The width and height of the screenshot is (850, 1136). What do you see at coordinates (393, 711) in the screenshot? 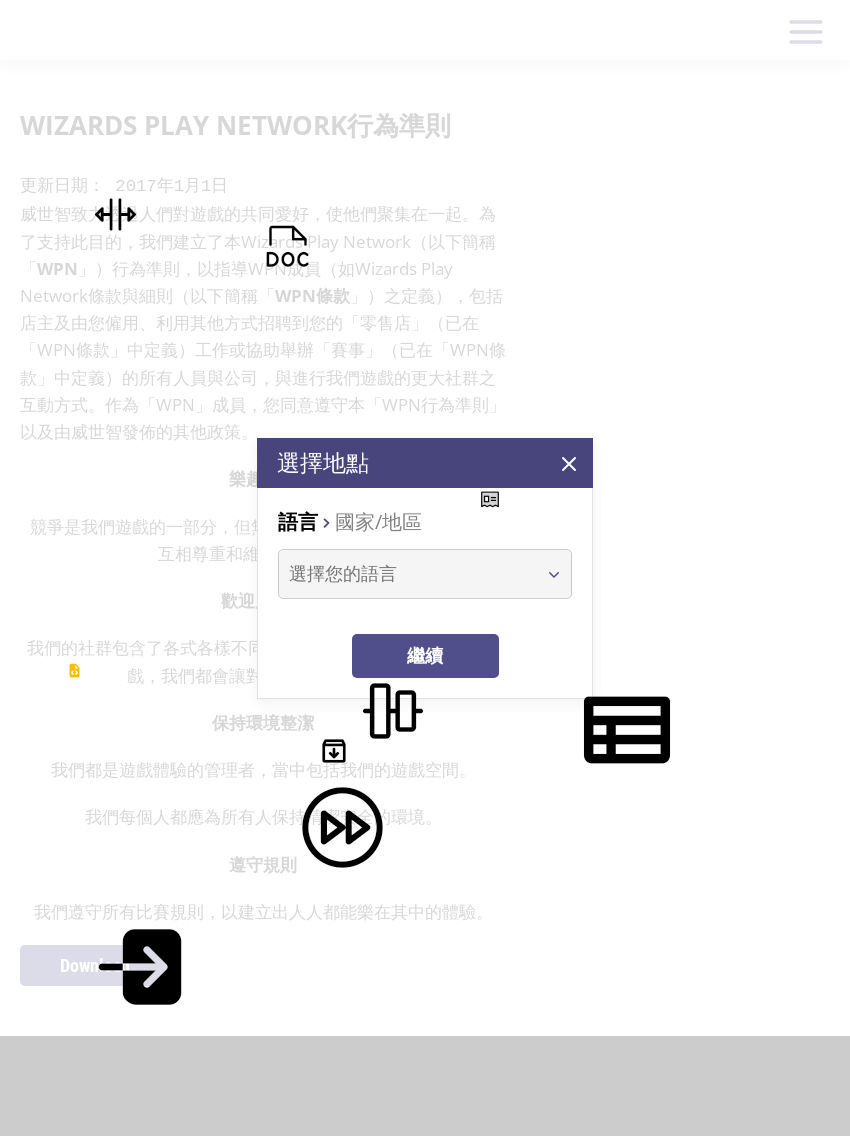
I see `align selected objects to vertical center` at bounding box center [393, 711].